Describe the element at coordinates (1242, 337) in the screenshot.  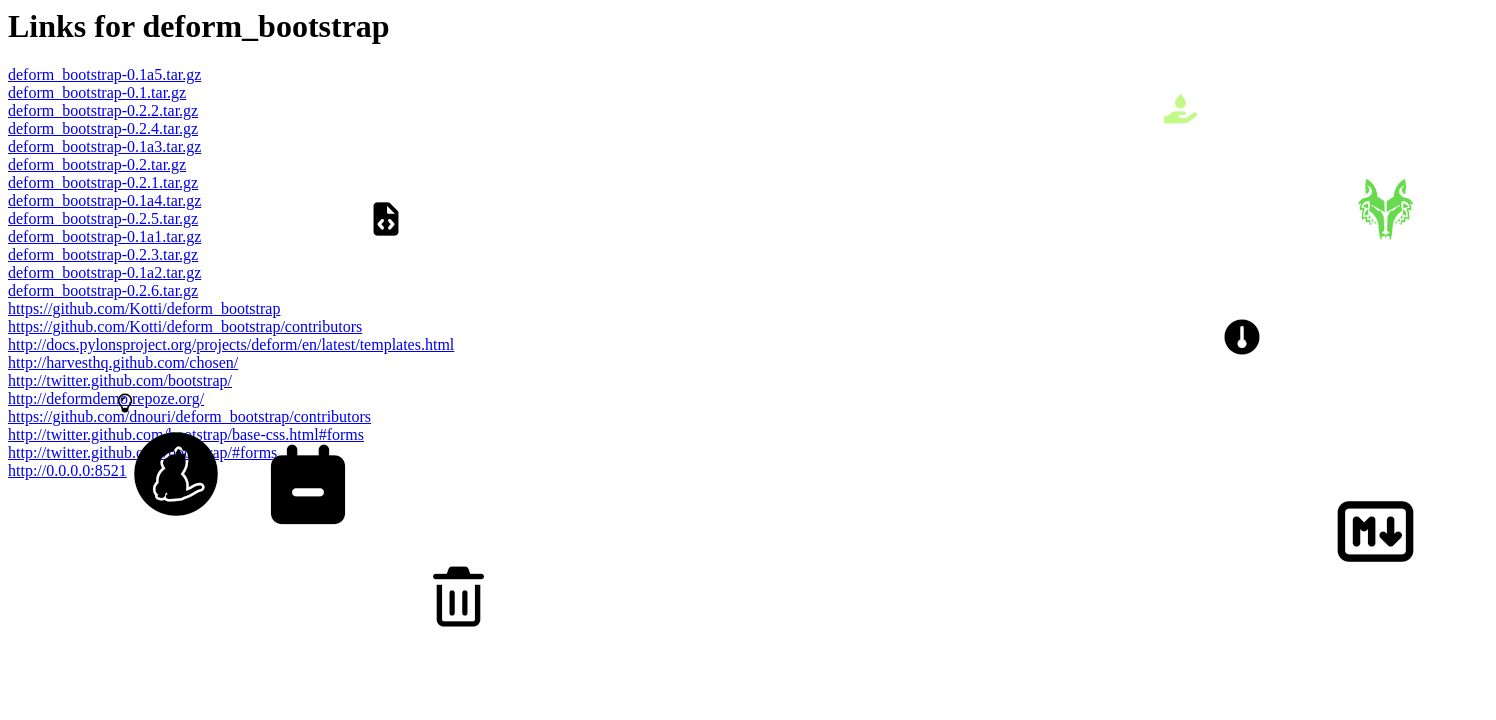
I see `view current speed or performance level` at that location.